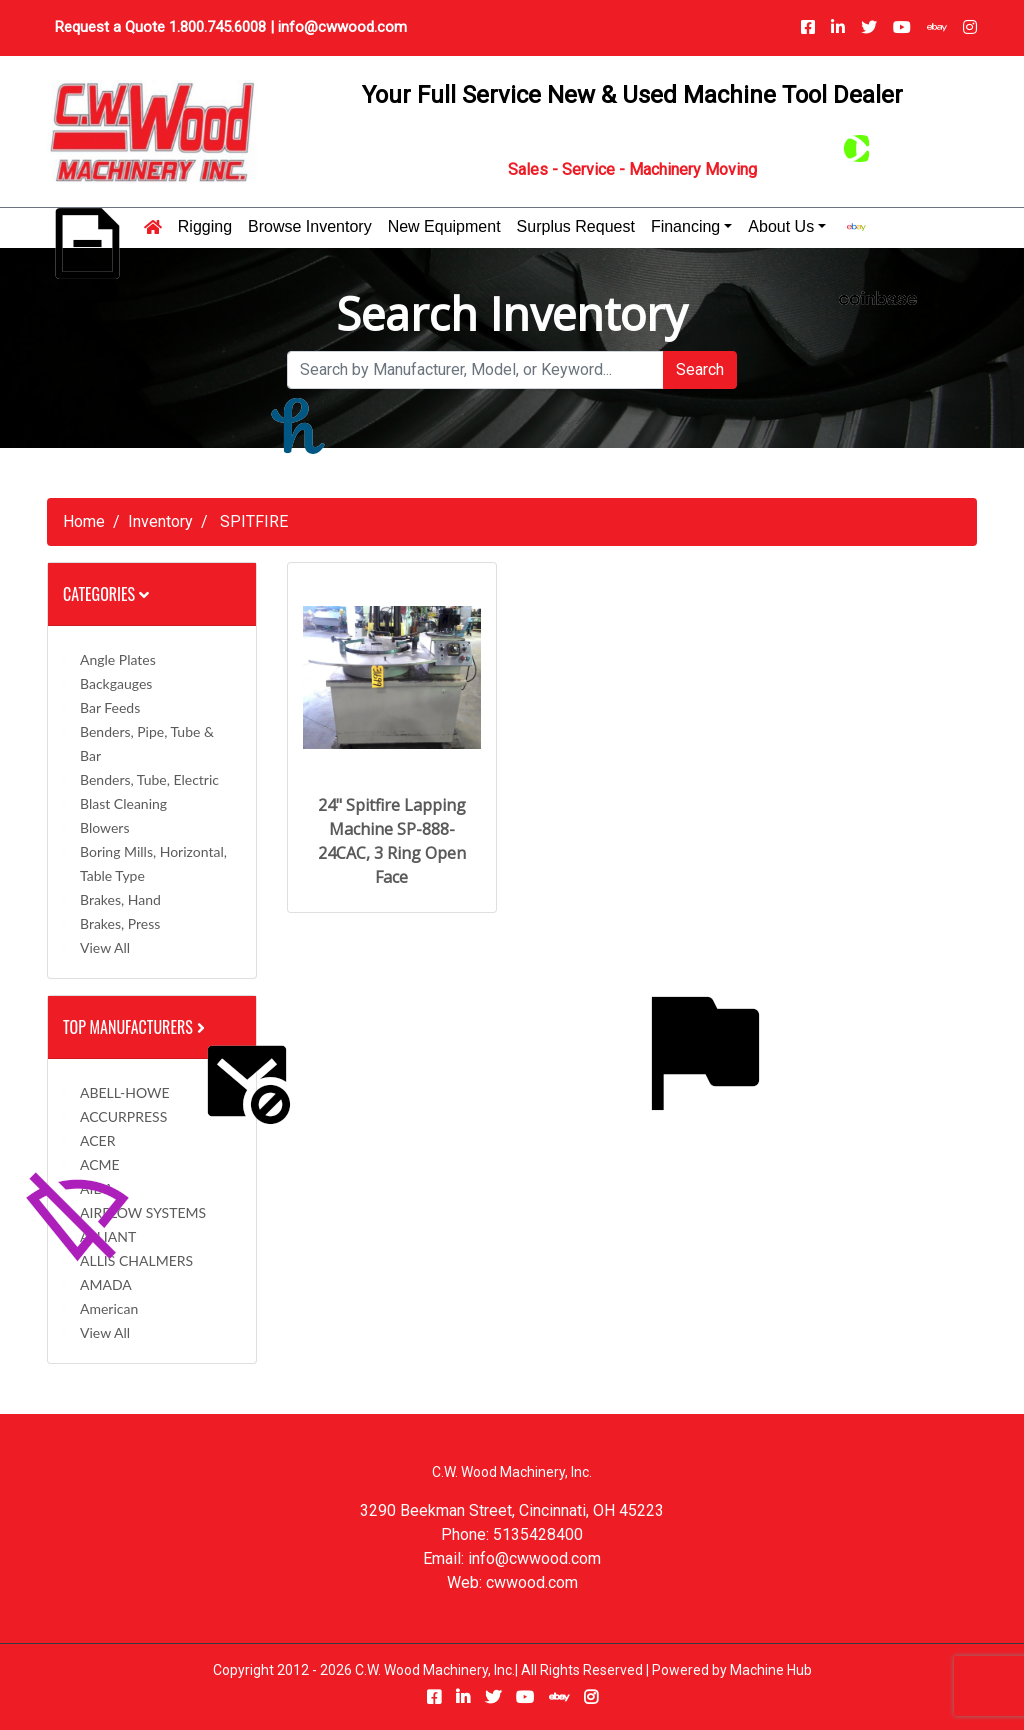  Describe the element at coordinates (298, 426) in the screenshot. I see `open the Honey browser extension` at that location.